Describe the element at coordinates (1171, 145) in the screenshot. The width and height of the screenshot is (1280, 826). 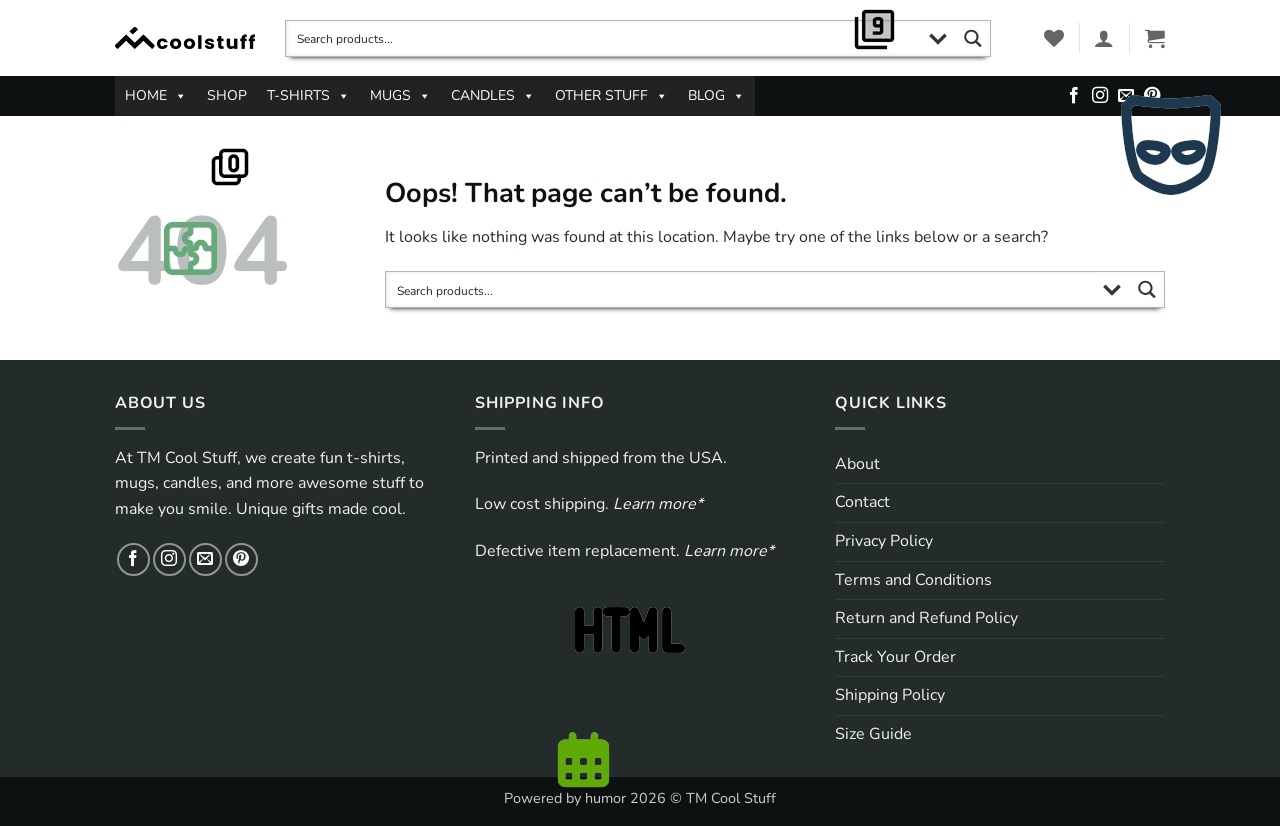
I see `open the Grindr app` at that location.